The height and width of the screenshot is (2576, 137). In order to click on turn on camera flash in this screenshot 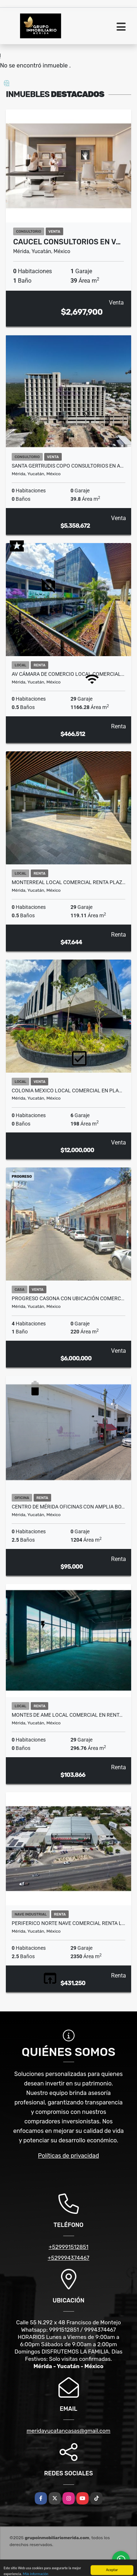, I will do `click(43, 1625)`.